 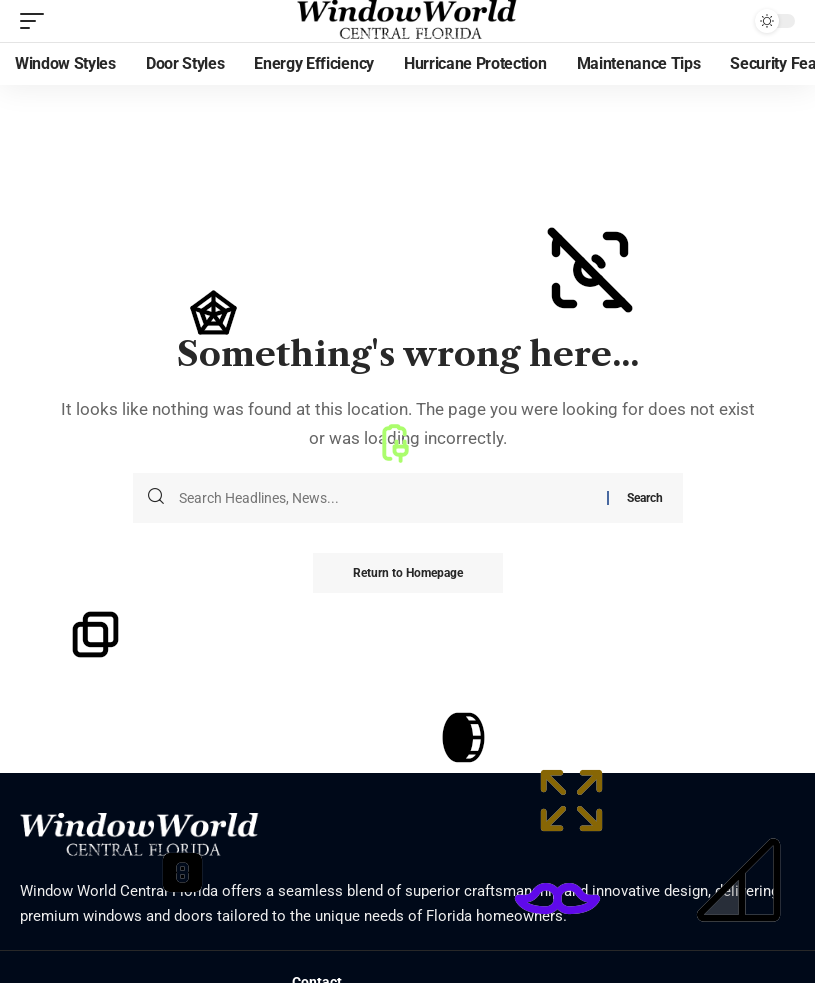 I want to click on indicates medium cellular signal strength, so click(x=745, y=883).